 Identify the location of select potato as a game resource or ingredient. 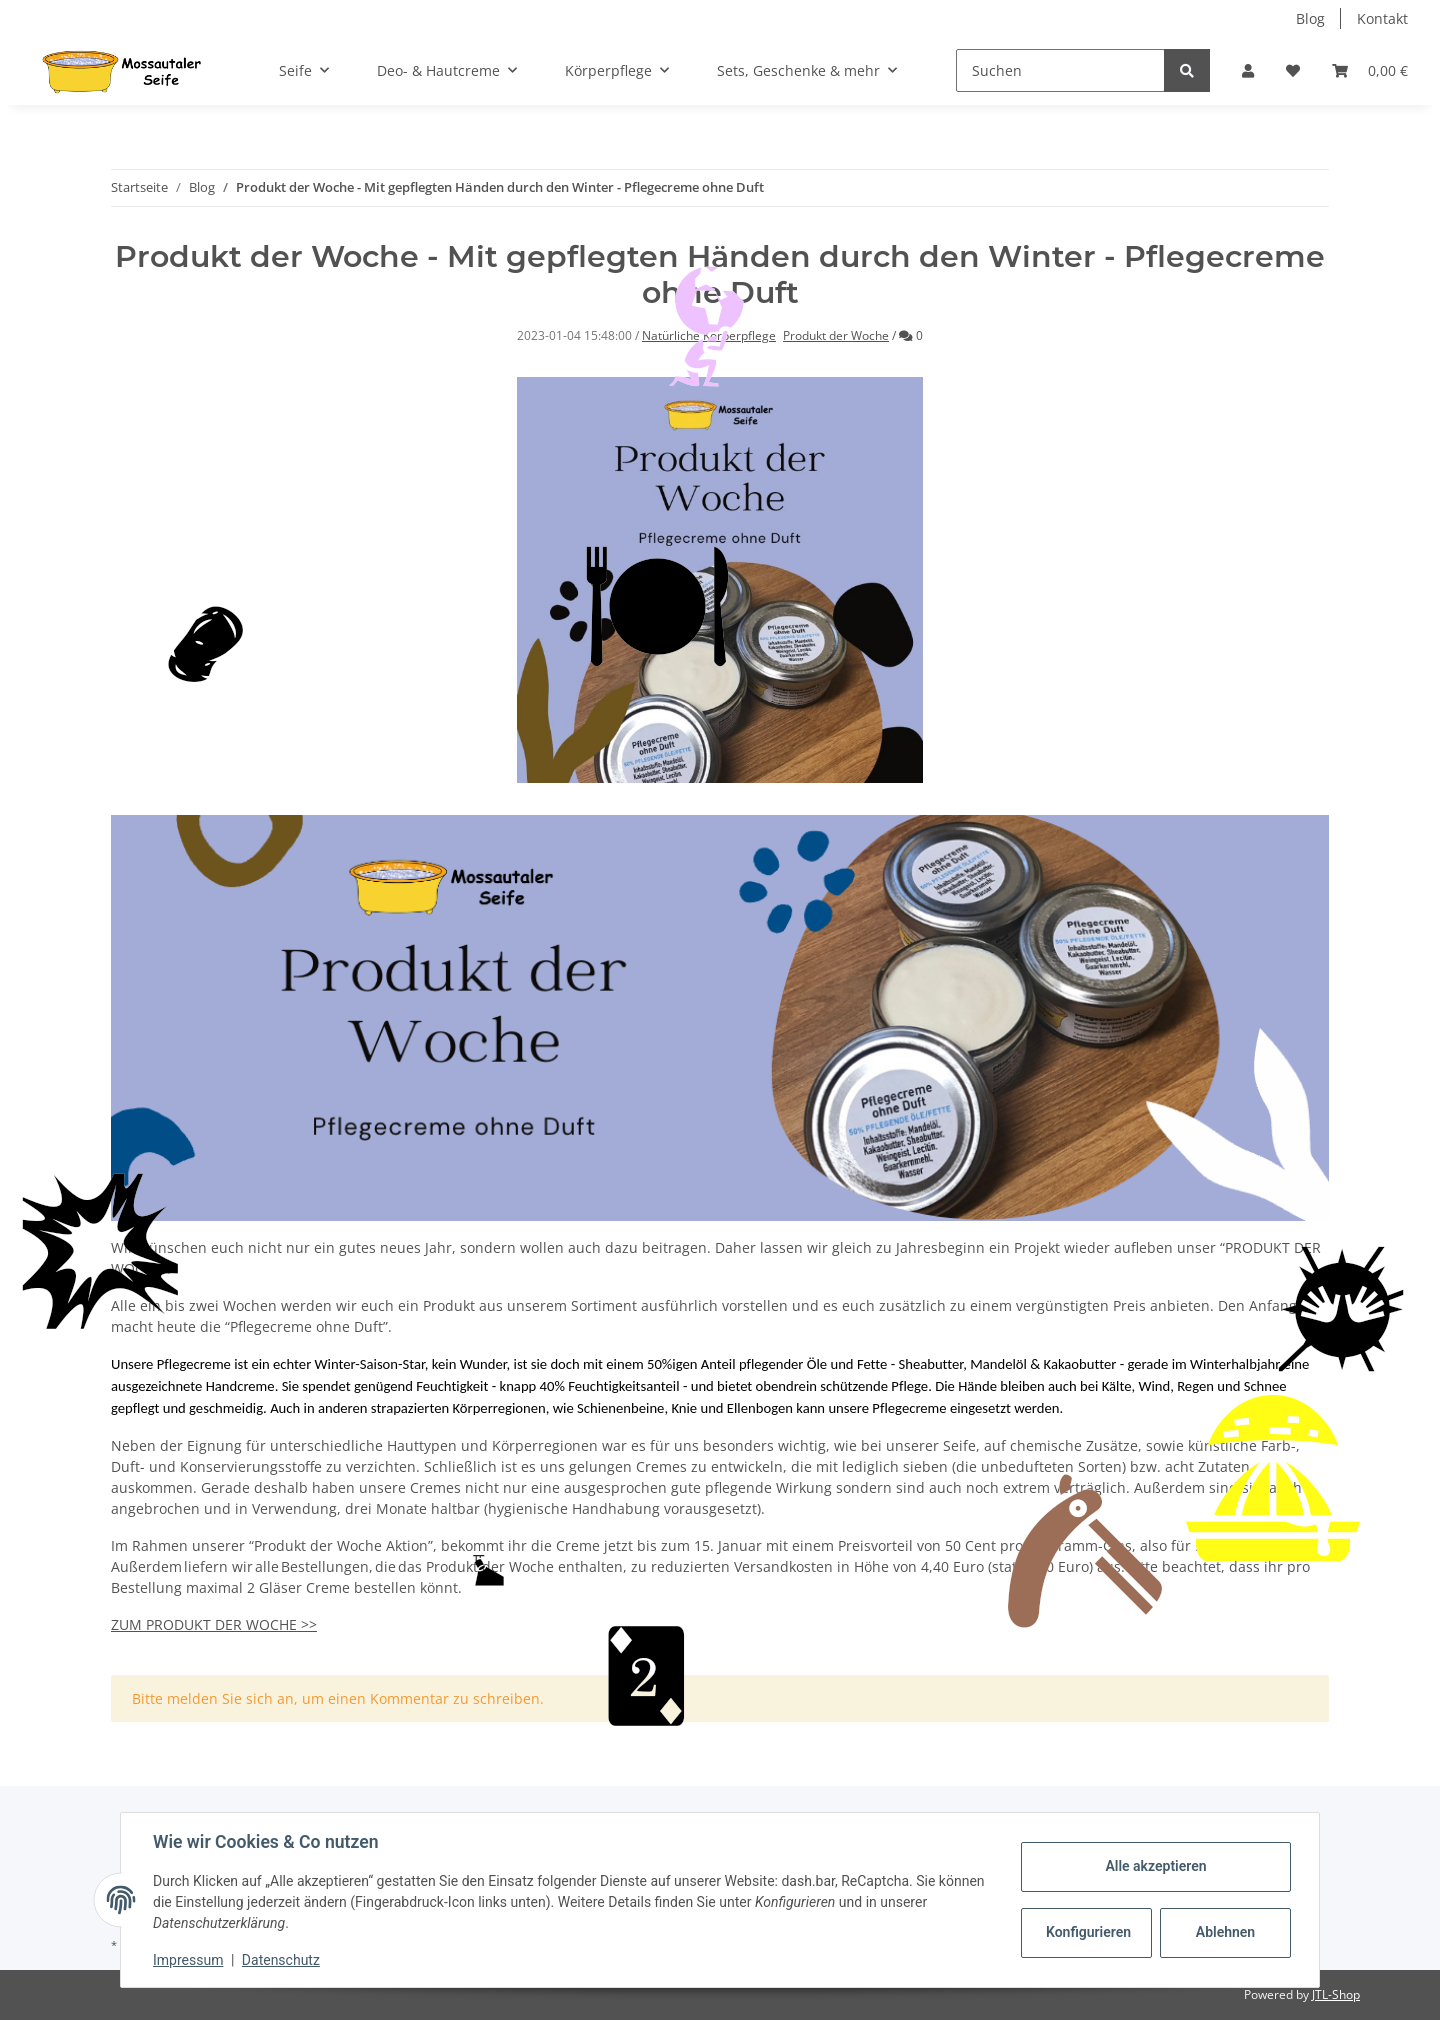
(205, 644).